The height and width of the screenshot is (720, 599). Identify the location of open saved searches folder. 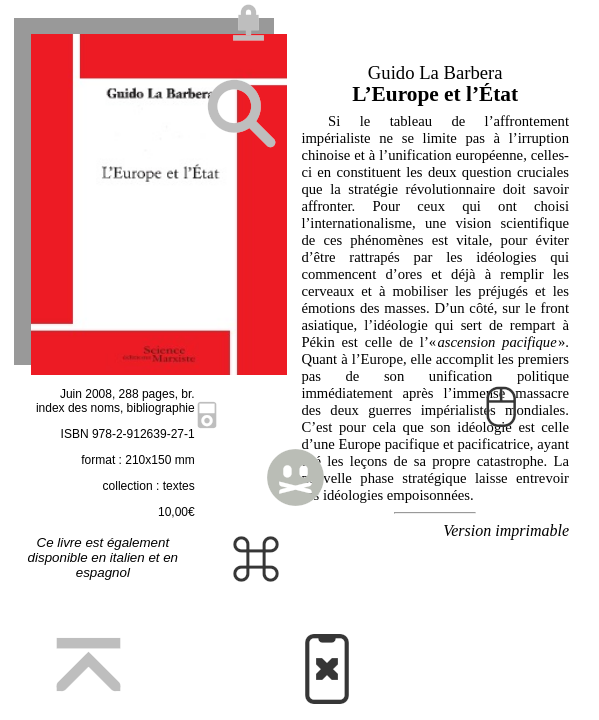
(241, 113).